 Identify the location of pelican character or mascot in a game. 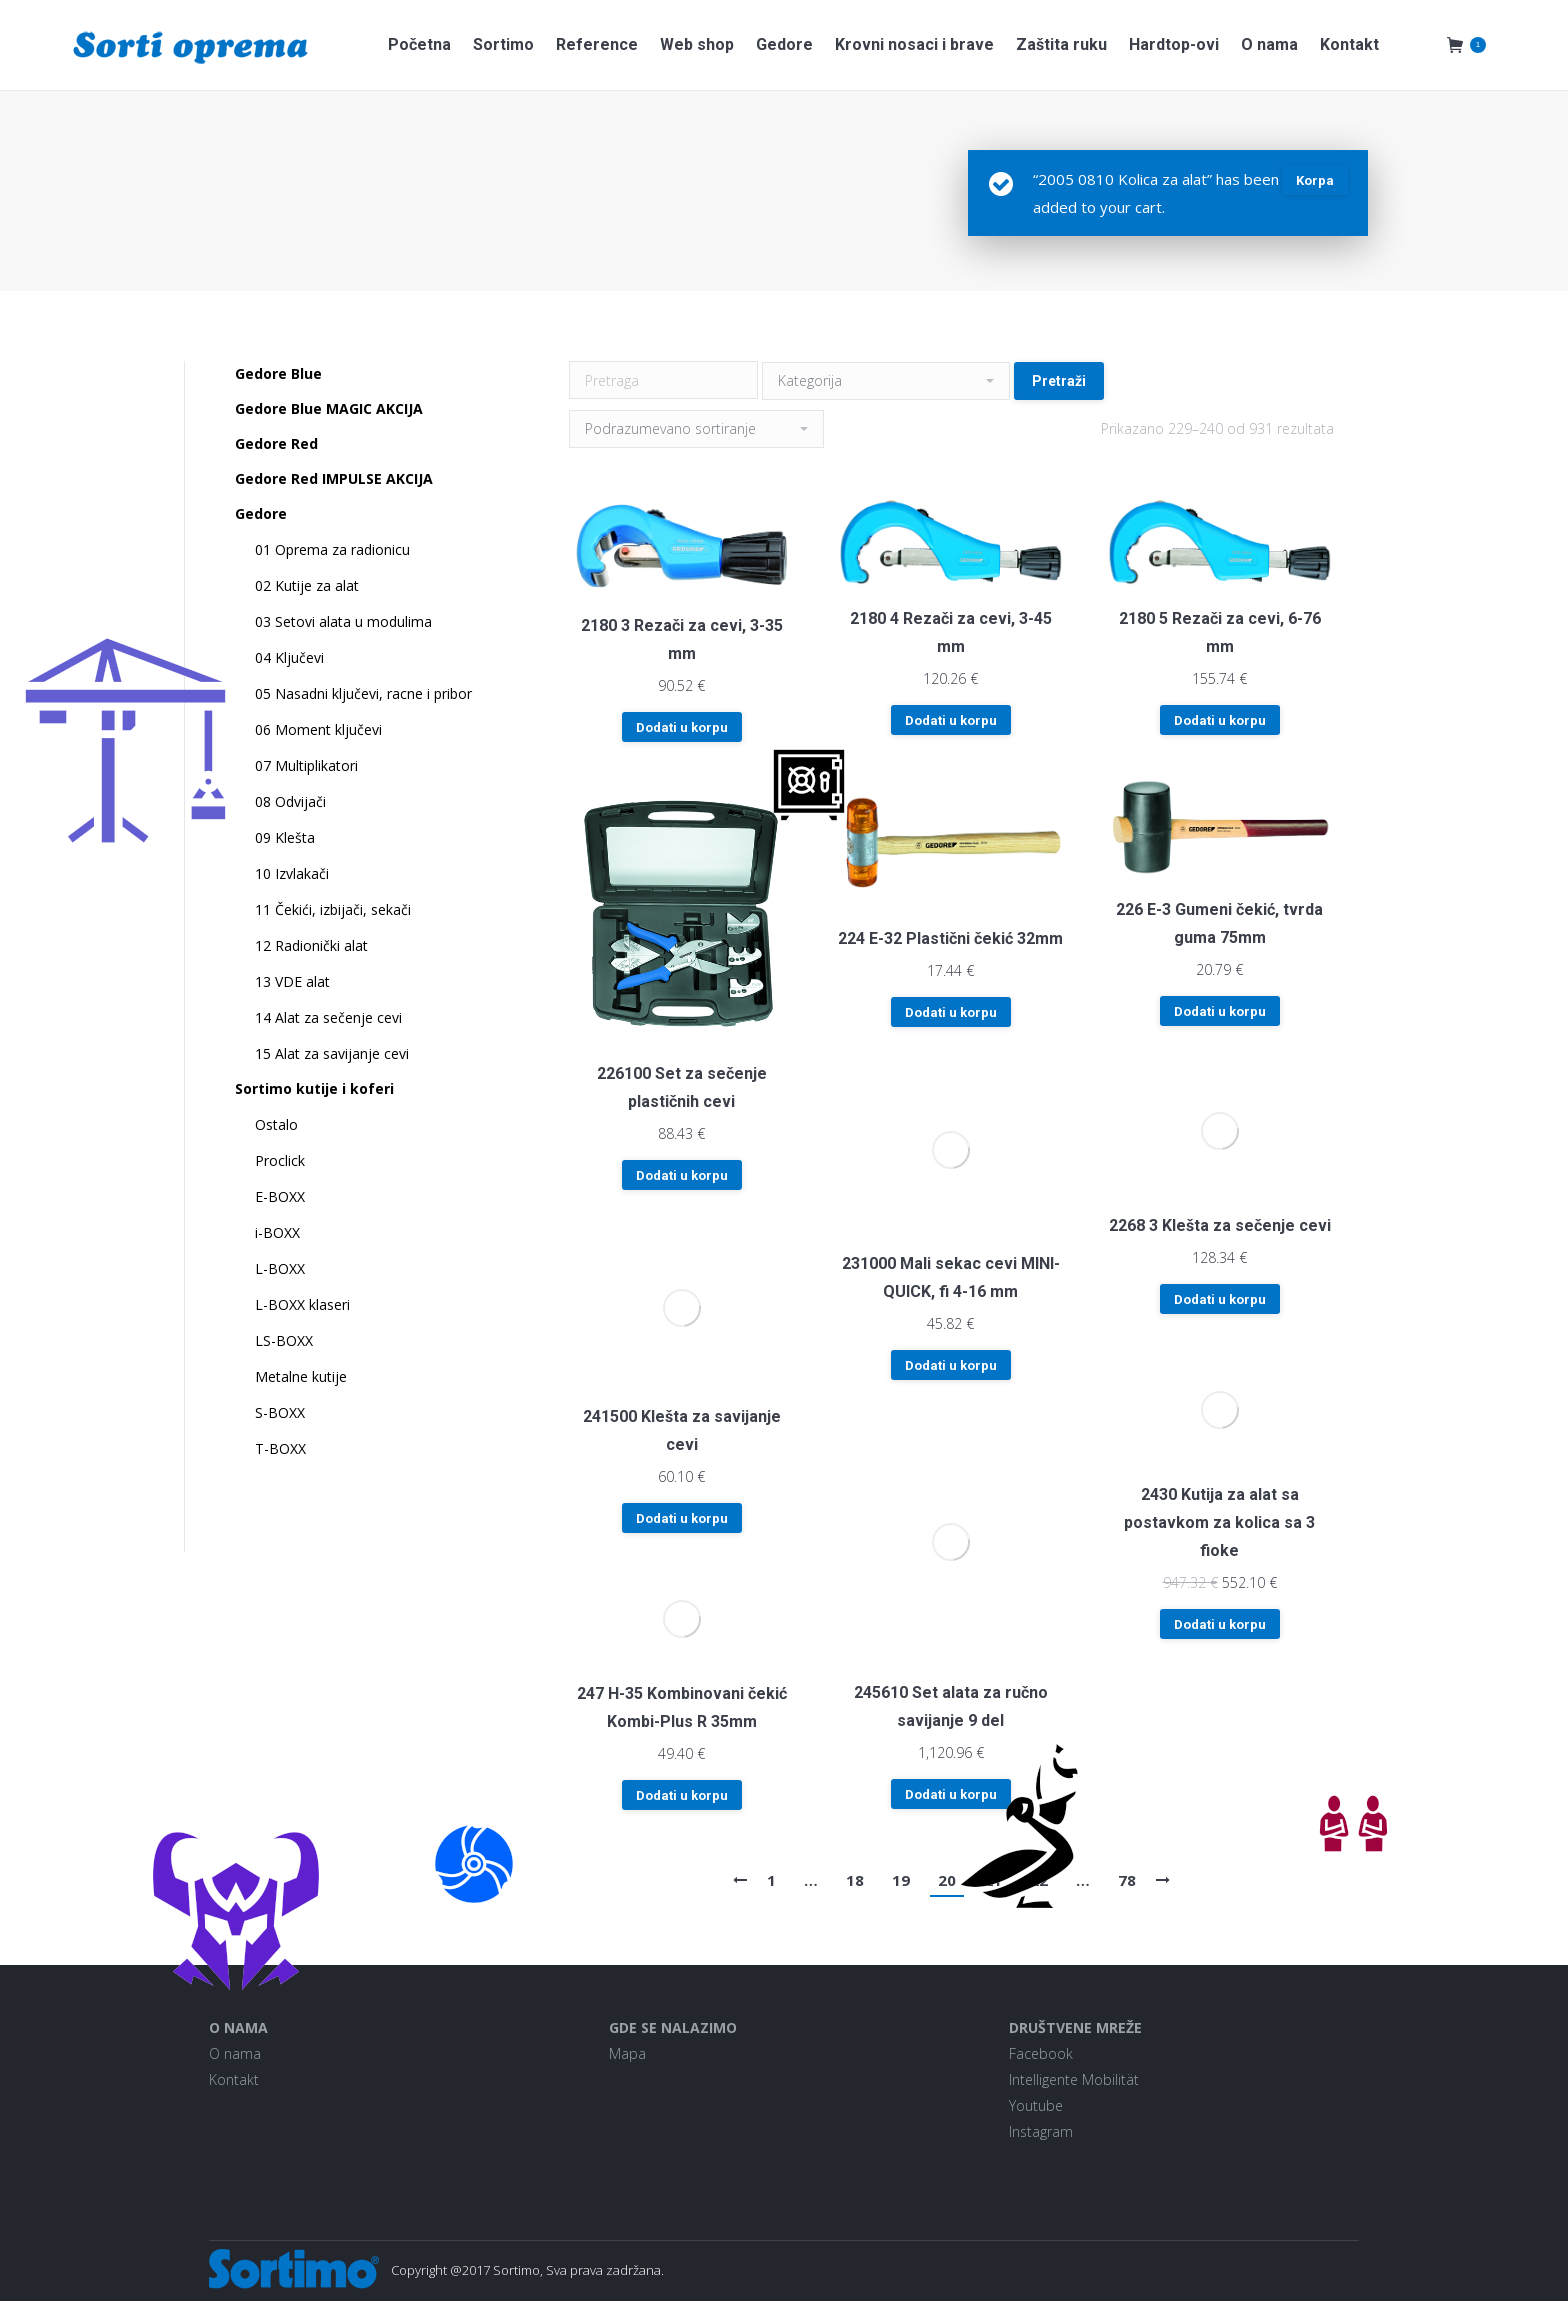
(1026, 1826).